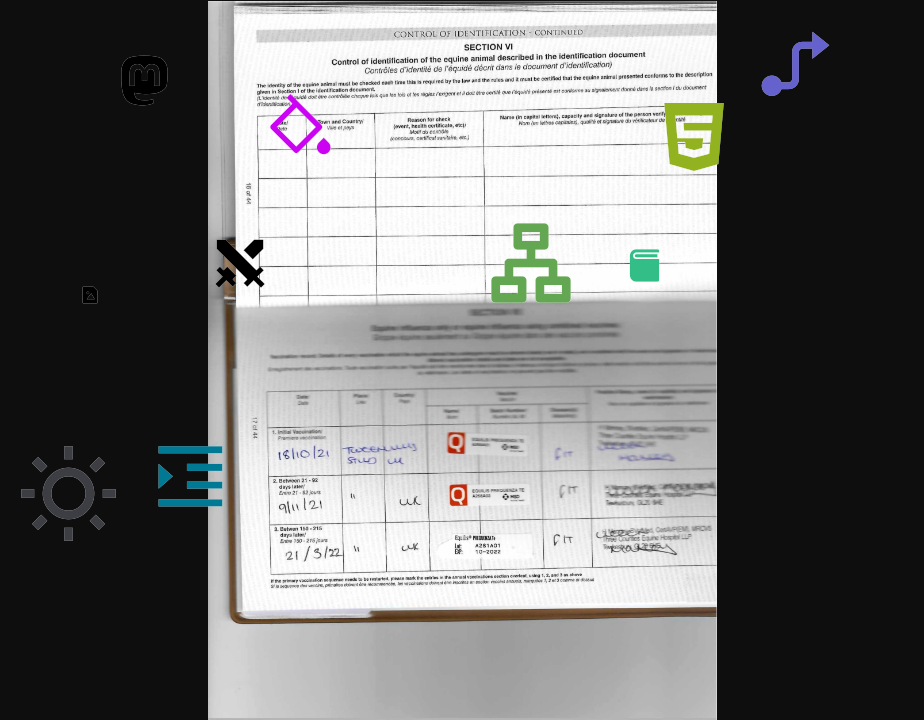 This screenshot has height=720, width=924. I want to click on access game or battle features, so click(240, 263).